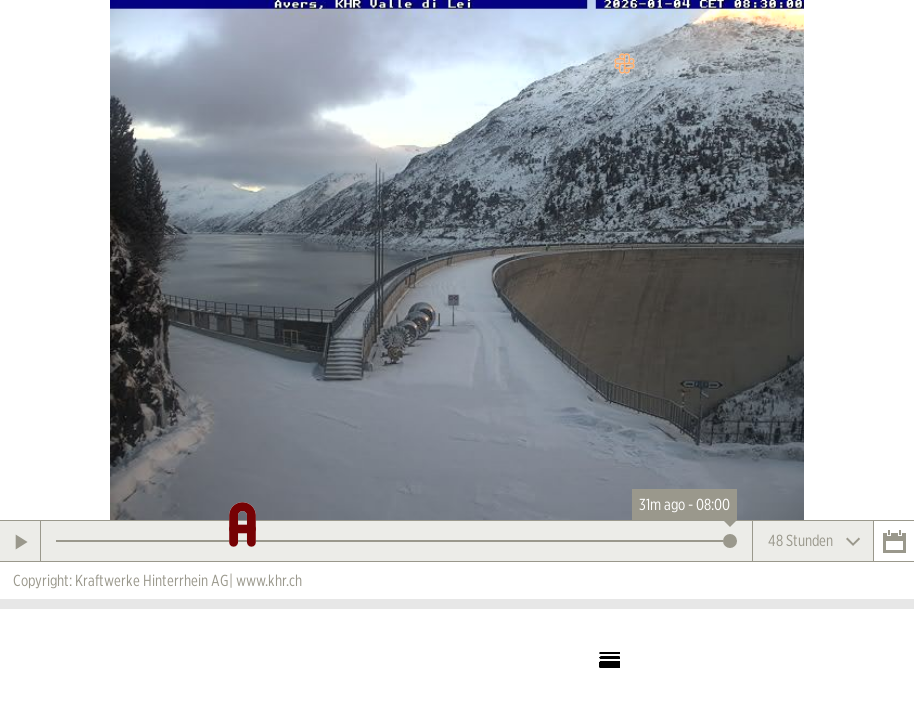 Image resolution: width=914 pixels, height=720 pixels. What do you see at coordinates (610, 660) in the screenshot?
I see `split view horizontally` at bounding box center [610, 660].